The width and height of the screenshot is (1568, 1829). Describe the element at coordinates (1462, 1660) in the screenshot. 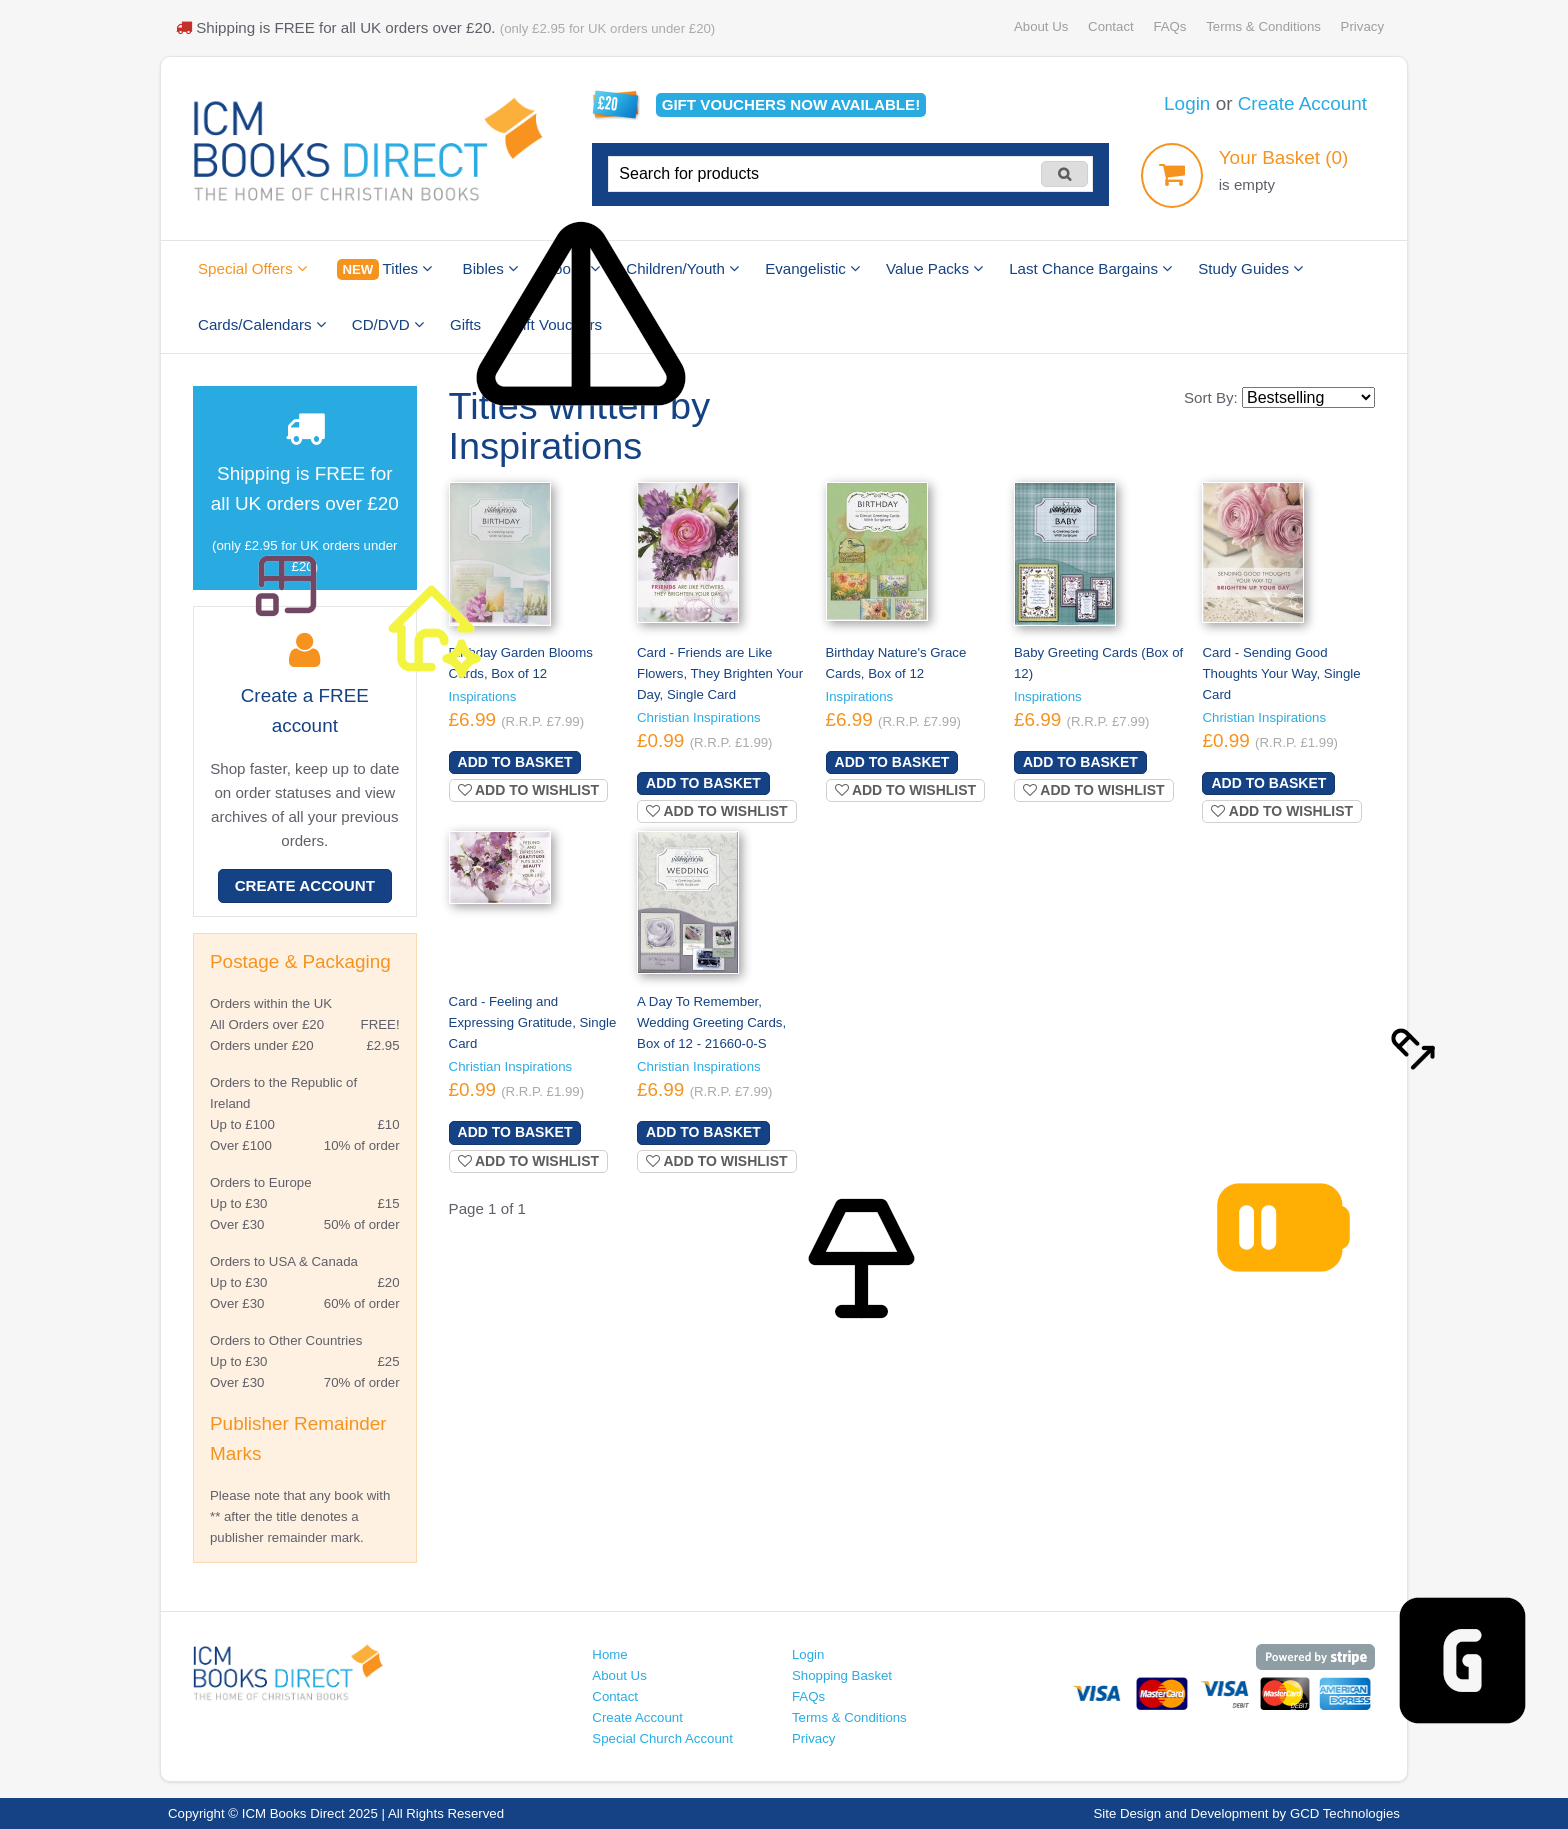

I see `google or gmail app shortcut` at that location.